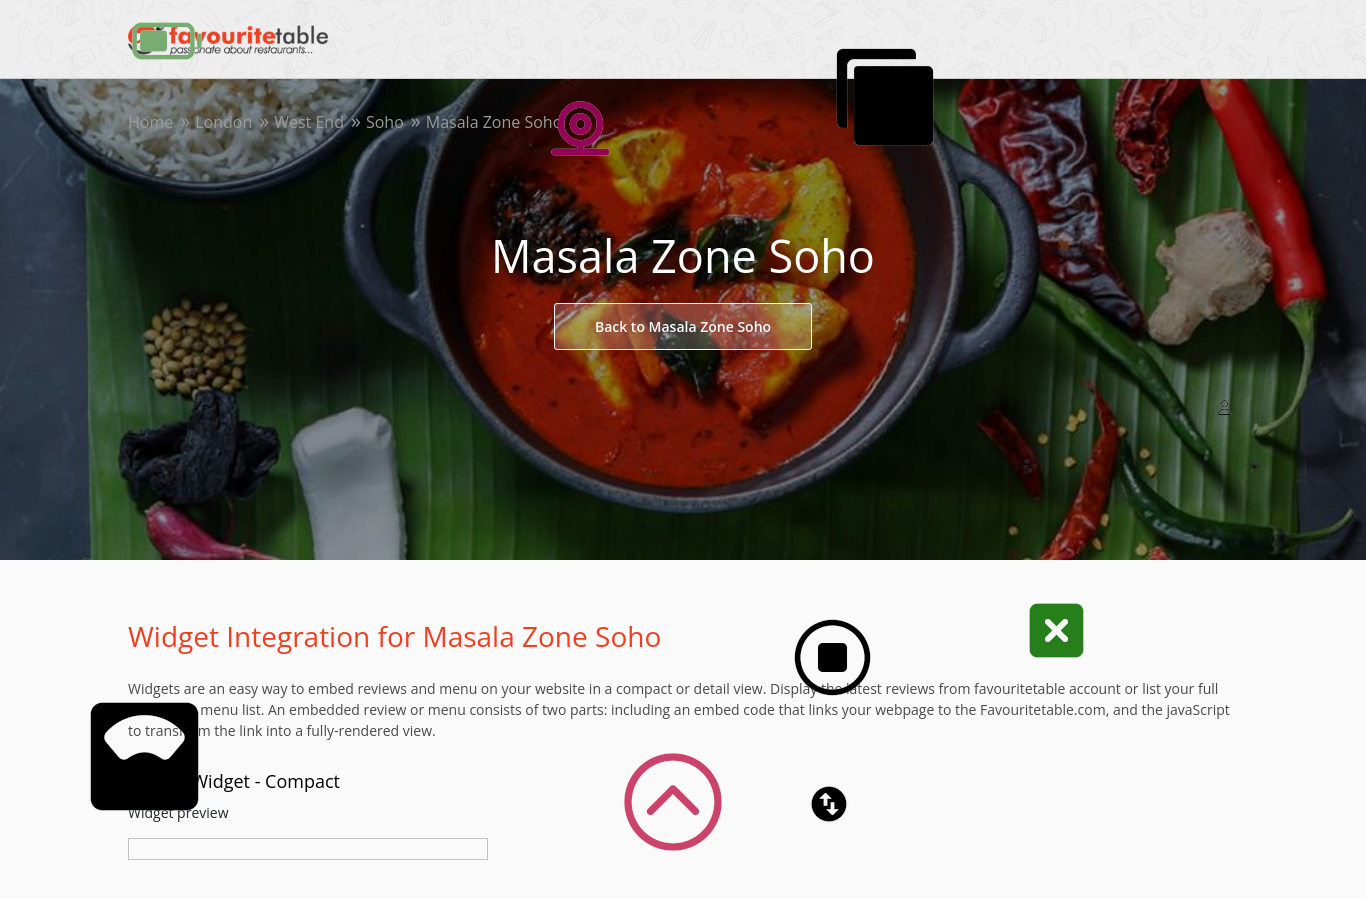  I want to click on view weight or measurement data, so click(144, 756).